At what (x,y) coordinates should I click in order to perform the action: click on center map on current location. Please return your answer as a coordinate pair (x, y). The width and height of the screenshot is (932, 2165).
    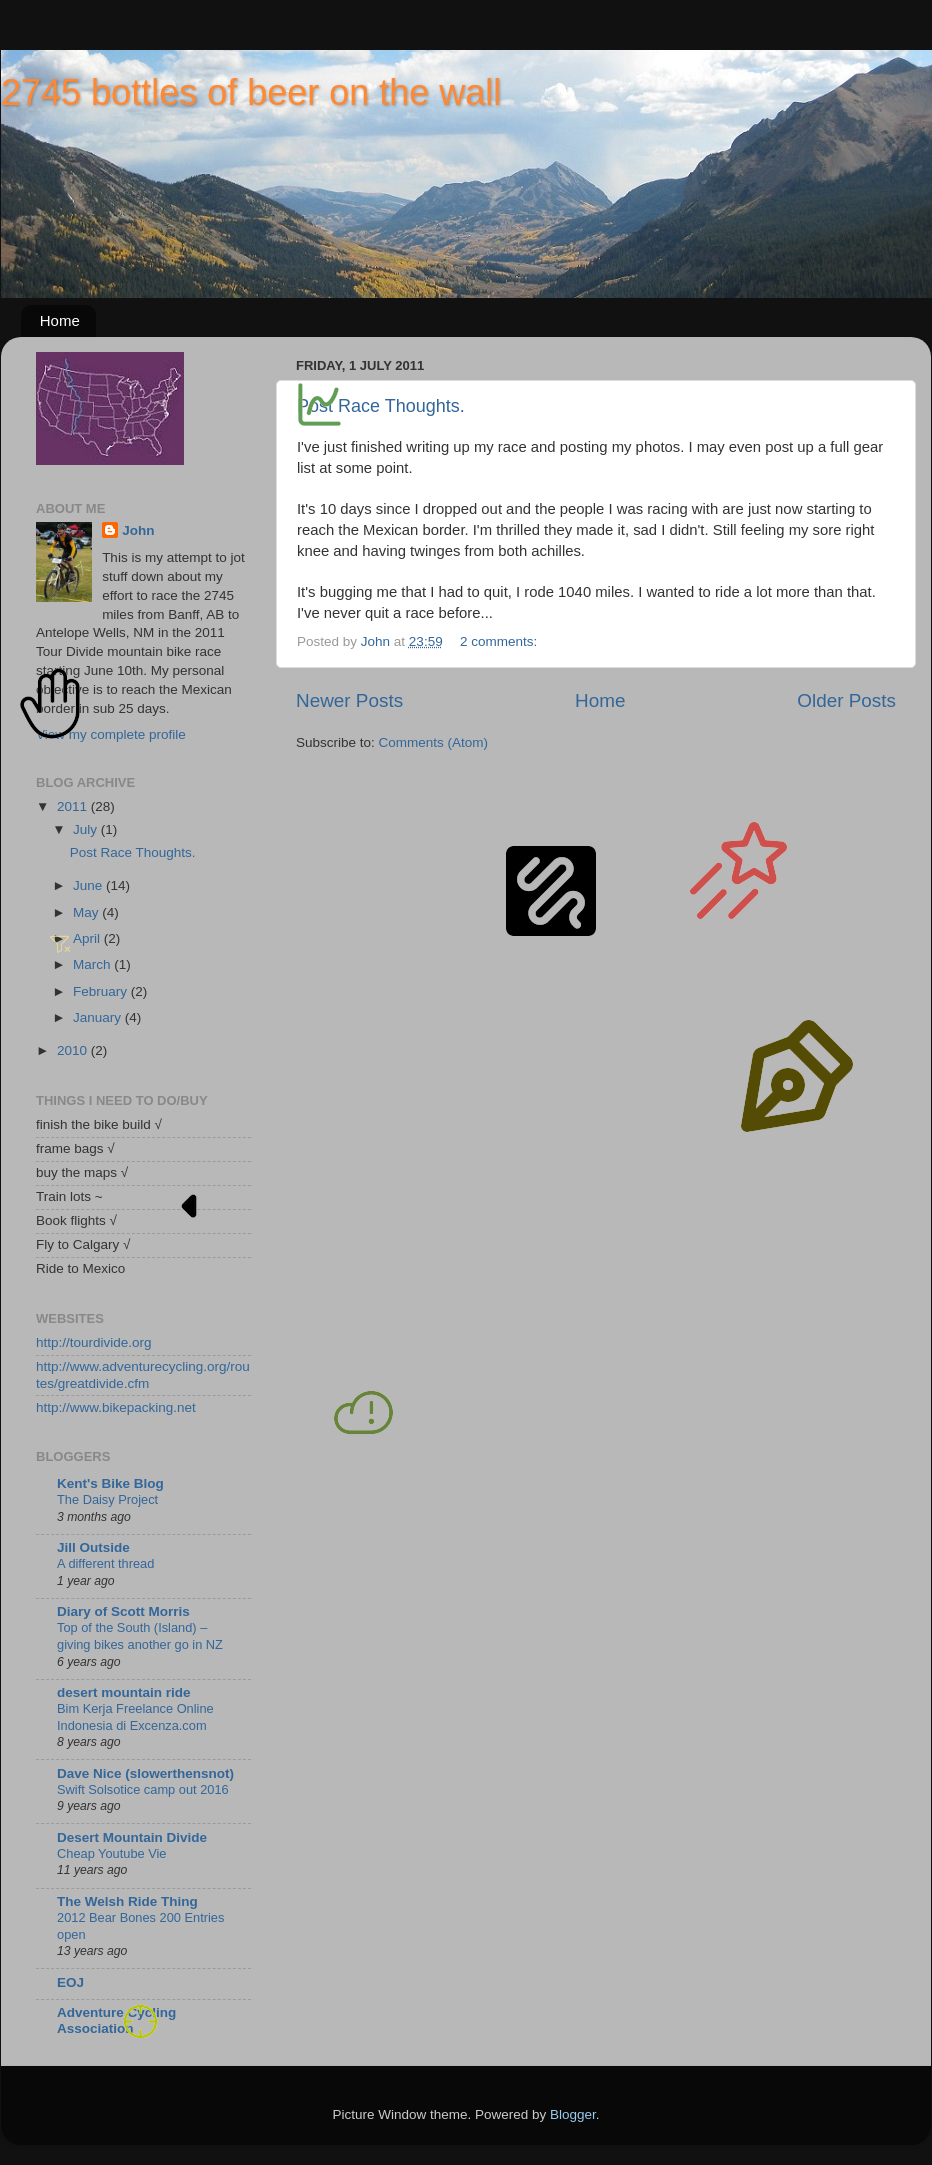
    Looking at the image, I should click on (140, 2021).